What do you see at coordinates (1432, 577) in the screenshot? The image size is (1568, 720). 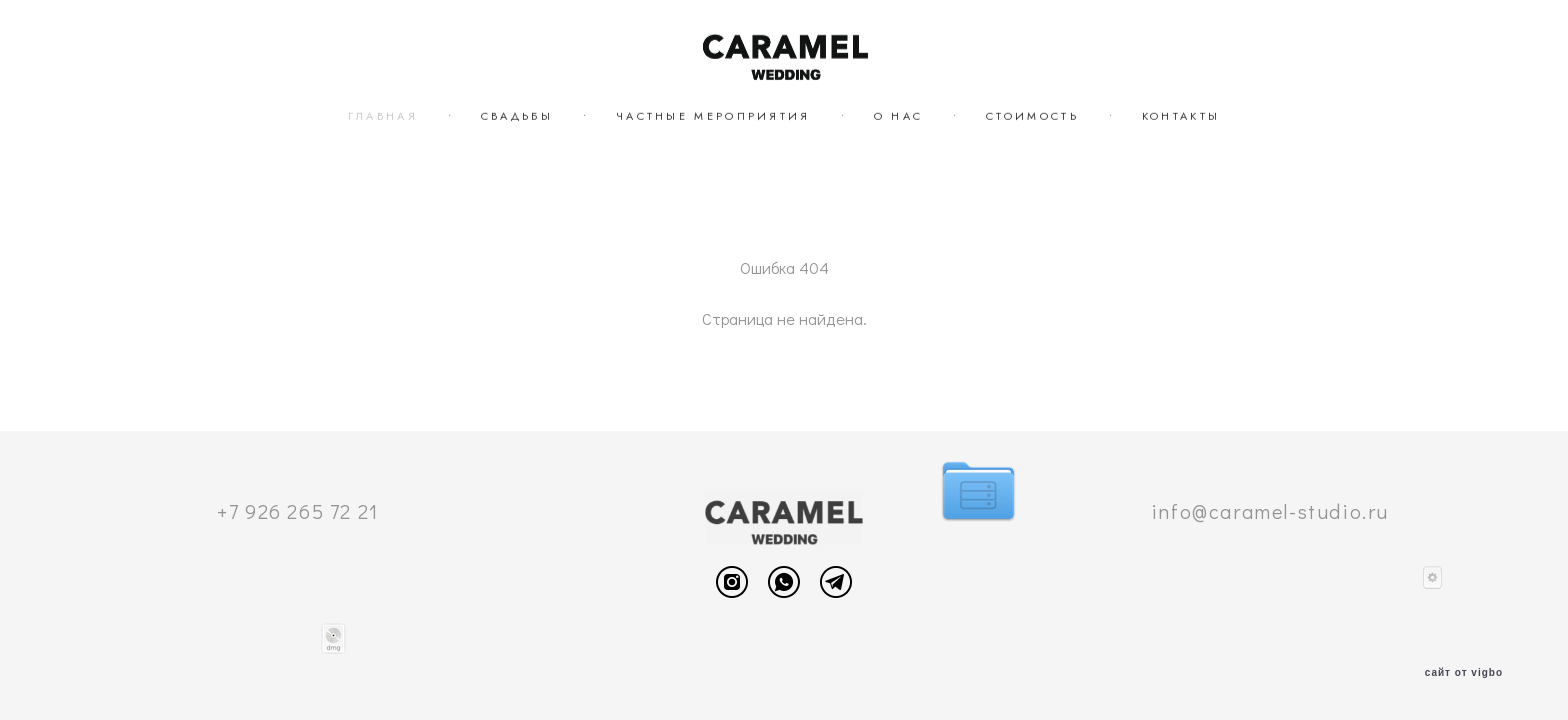 I see `a desktop application shortcut file` at bounding box center [1432, 577].